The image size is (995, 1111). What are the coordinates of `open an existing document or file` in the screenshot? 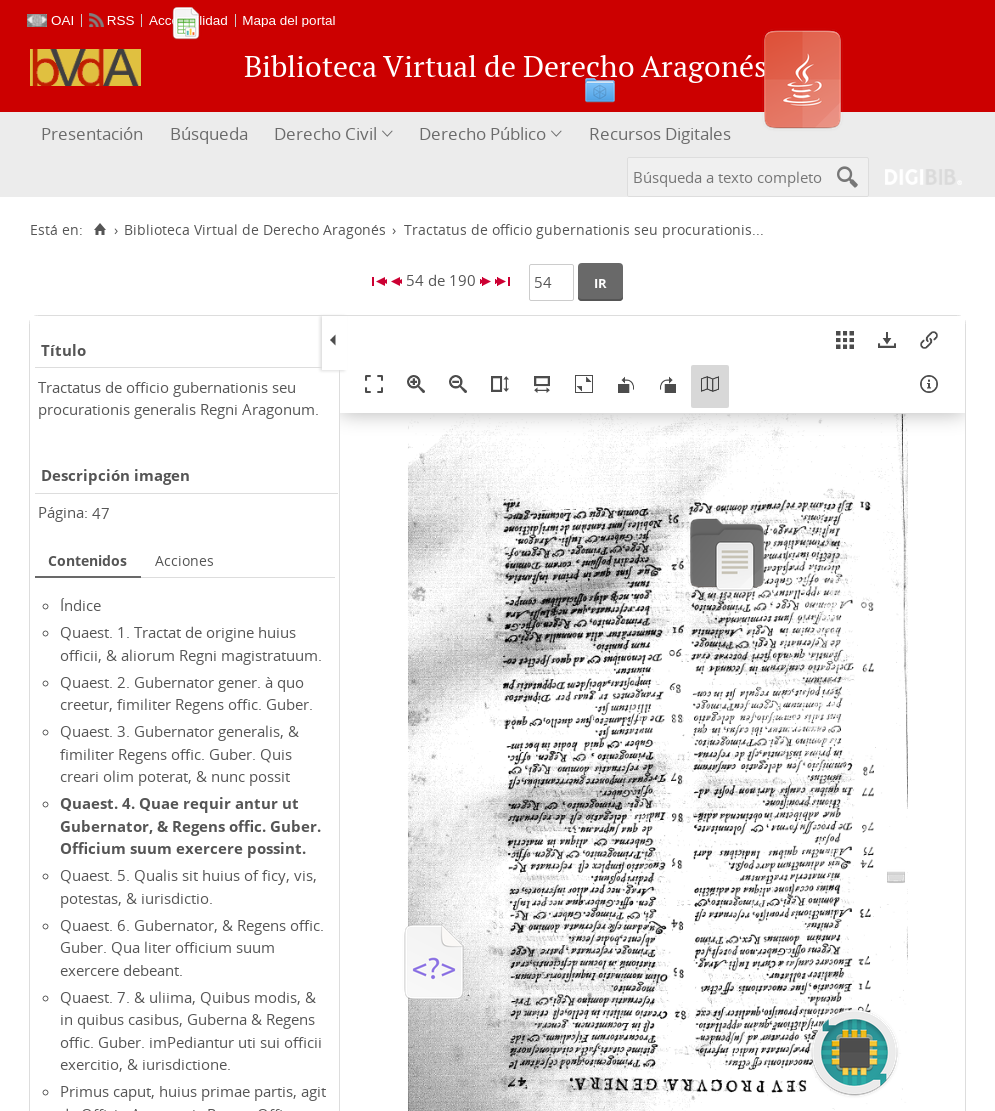 It's located at (727, 553).